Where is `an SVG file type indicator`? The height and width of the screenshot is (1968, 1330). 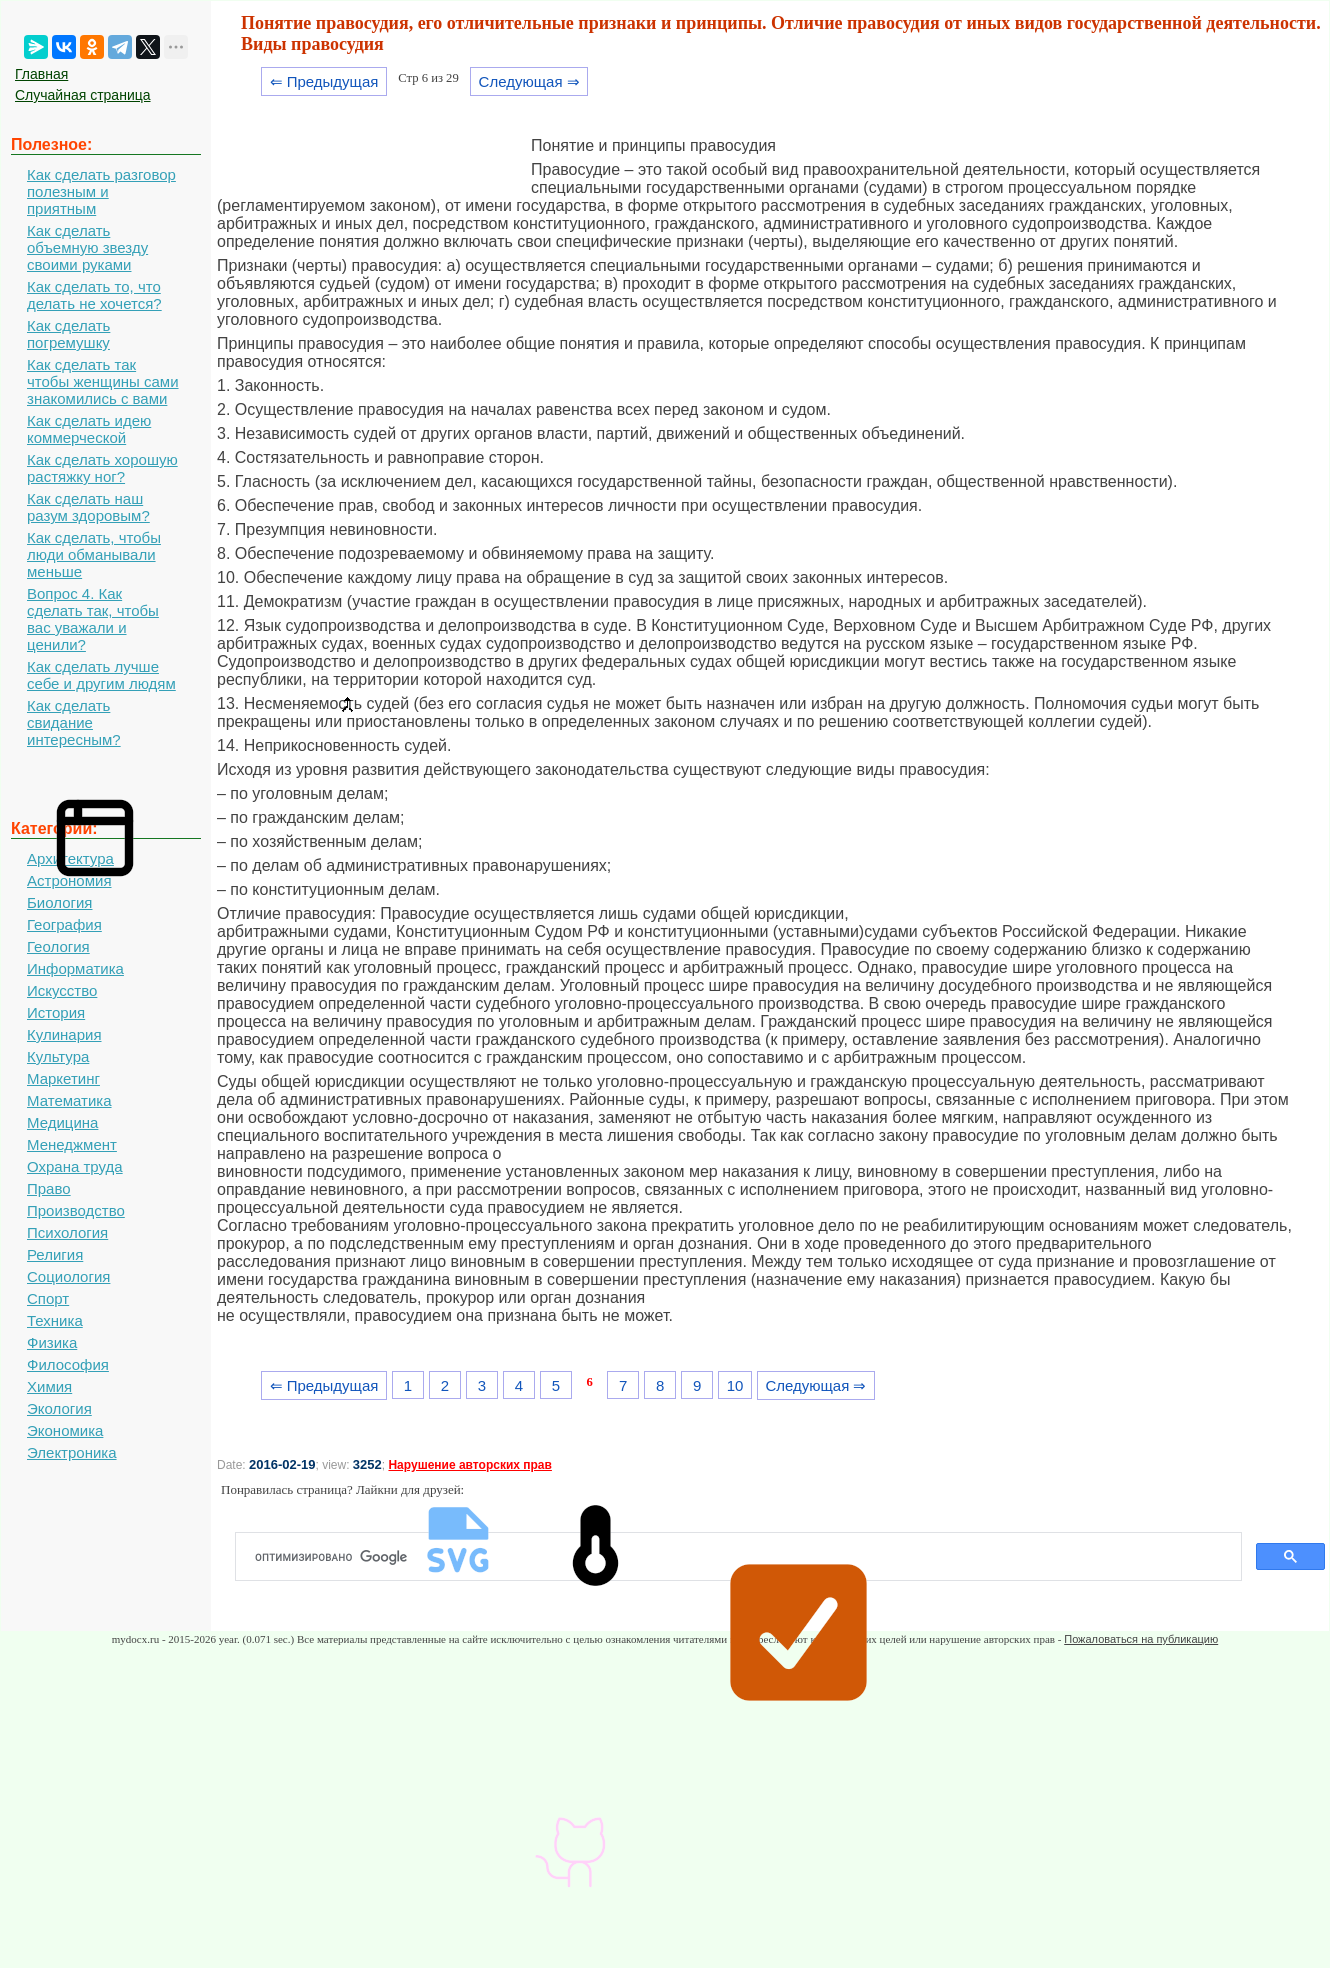 an SVG file type indicator is located at coordinates (458, 1542).